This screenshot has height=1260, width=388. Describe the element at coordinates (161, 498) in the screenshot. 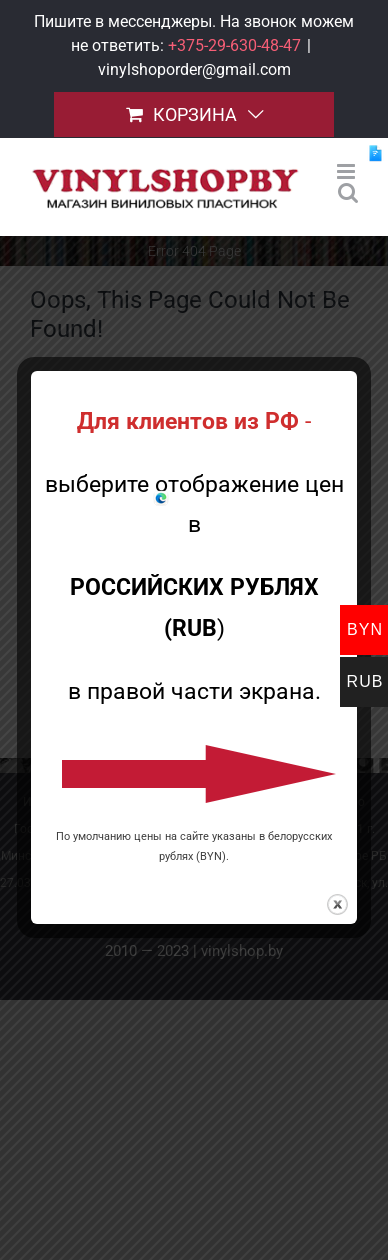

I see `open microsoft edge browser` at that location.